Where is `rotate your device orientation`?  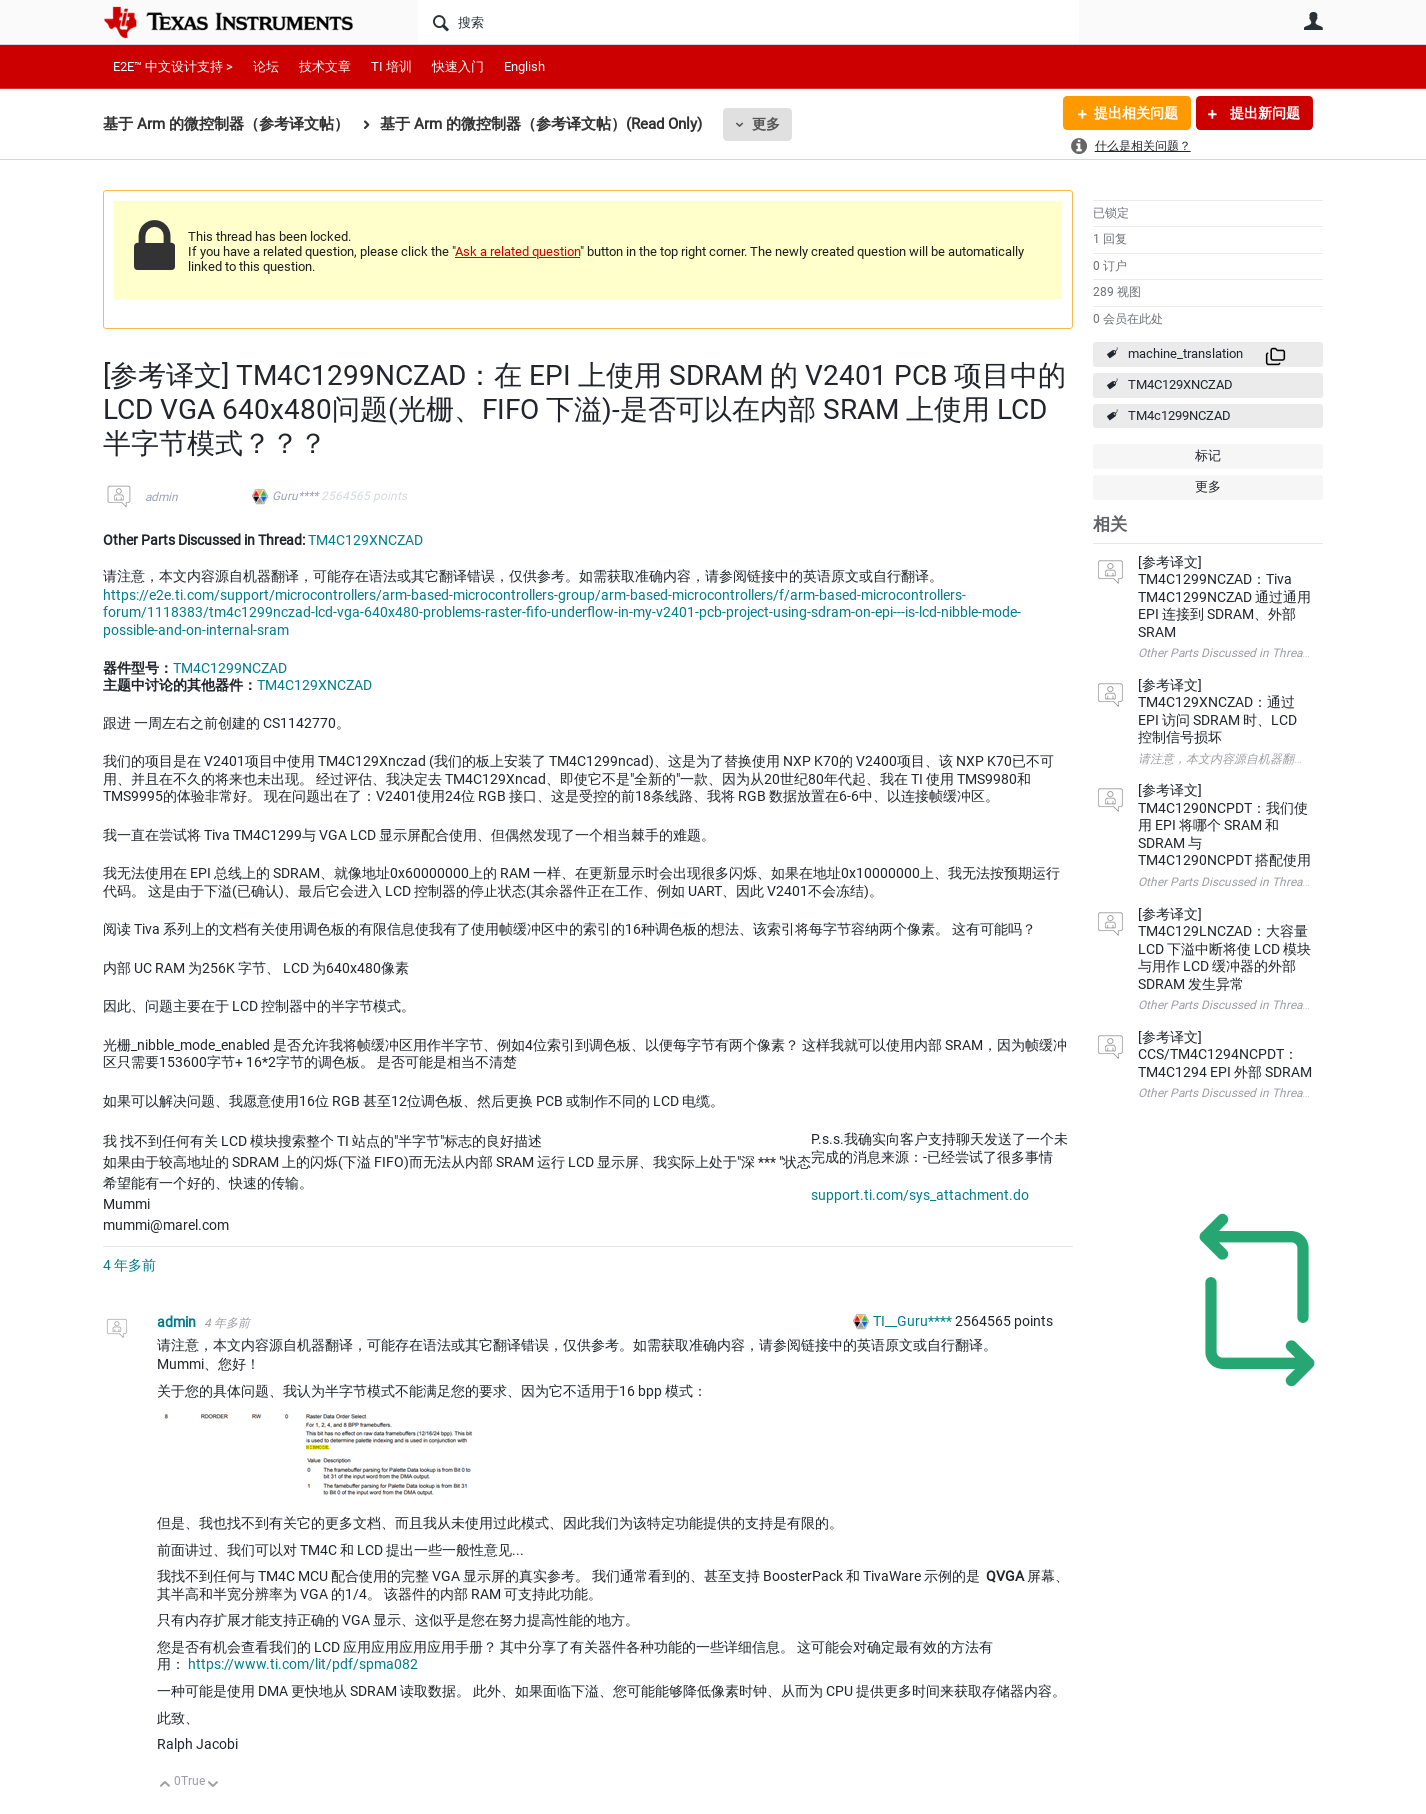 rotate your device orientation is located at coordinates (1257, 1300).